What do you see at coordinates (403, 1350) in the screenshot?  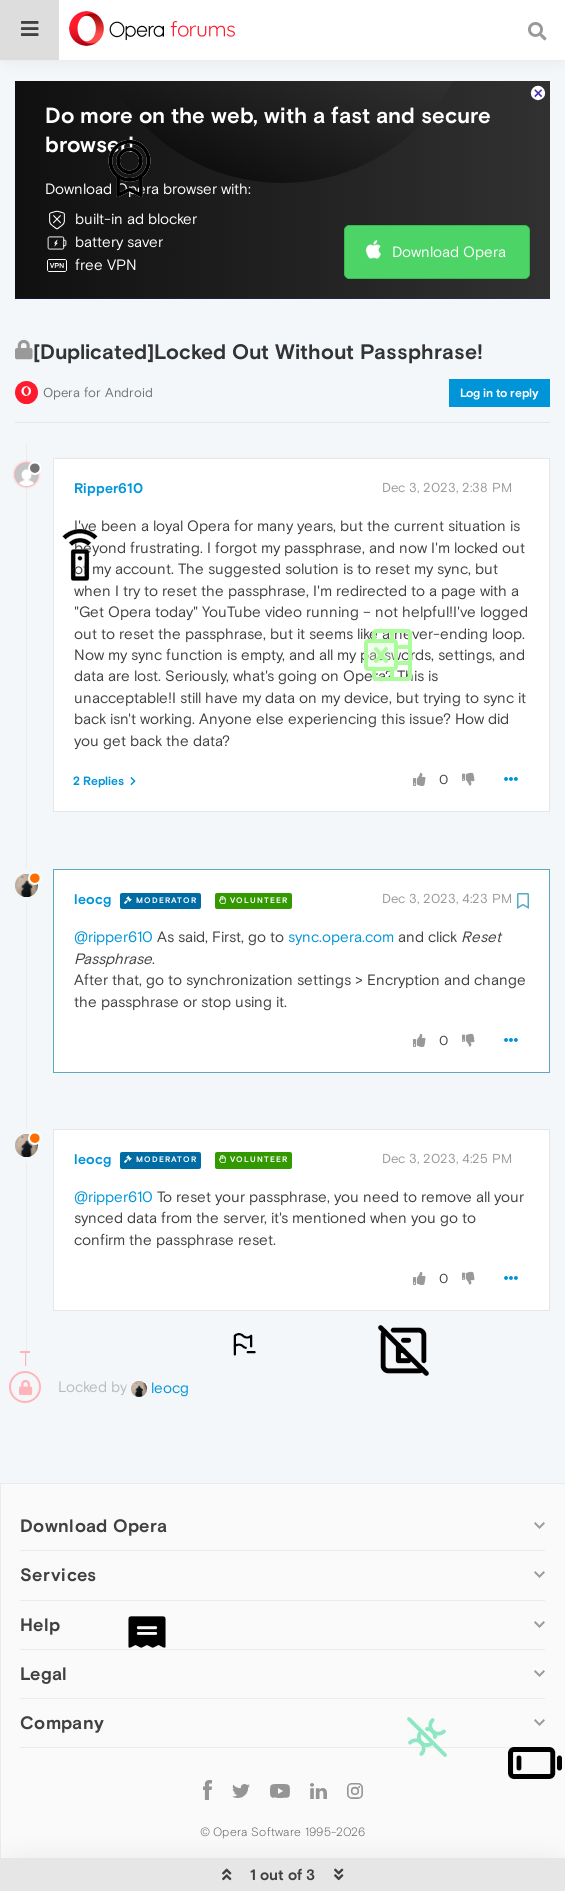 I see `explicit content filter is enabled` at bounding box center [403, 1350].